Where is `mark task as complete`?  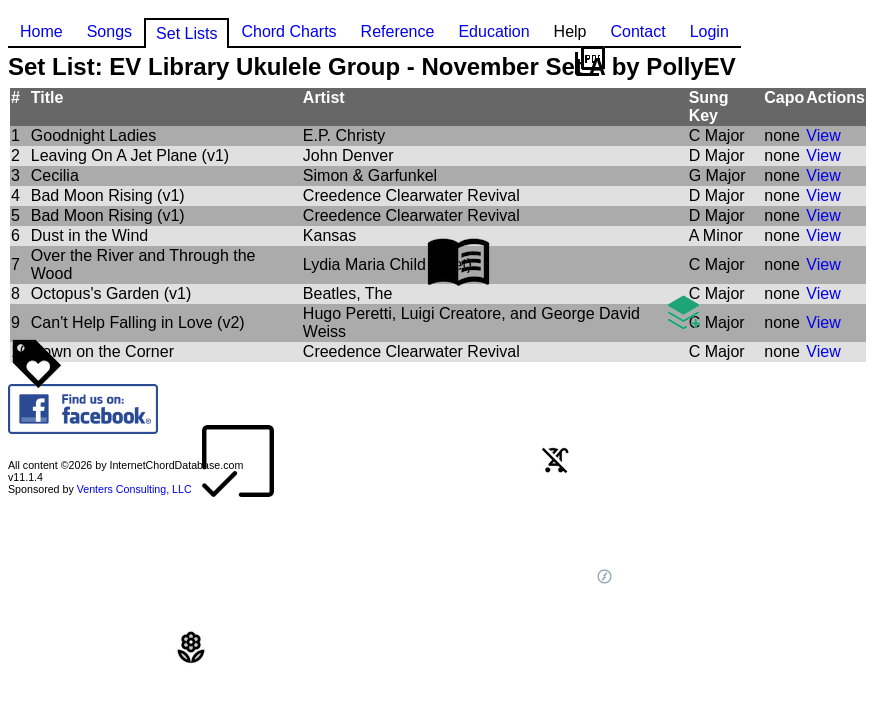
mark task as complete is located at coordinates (238, 461).